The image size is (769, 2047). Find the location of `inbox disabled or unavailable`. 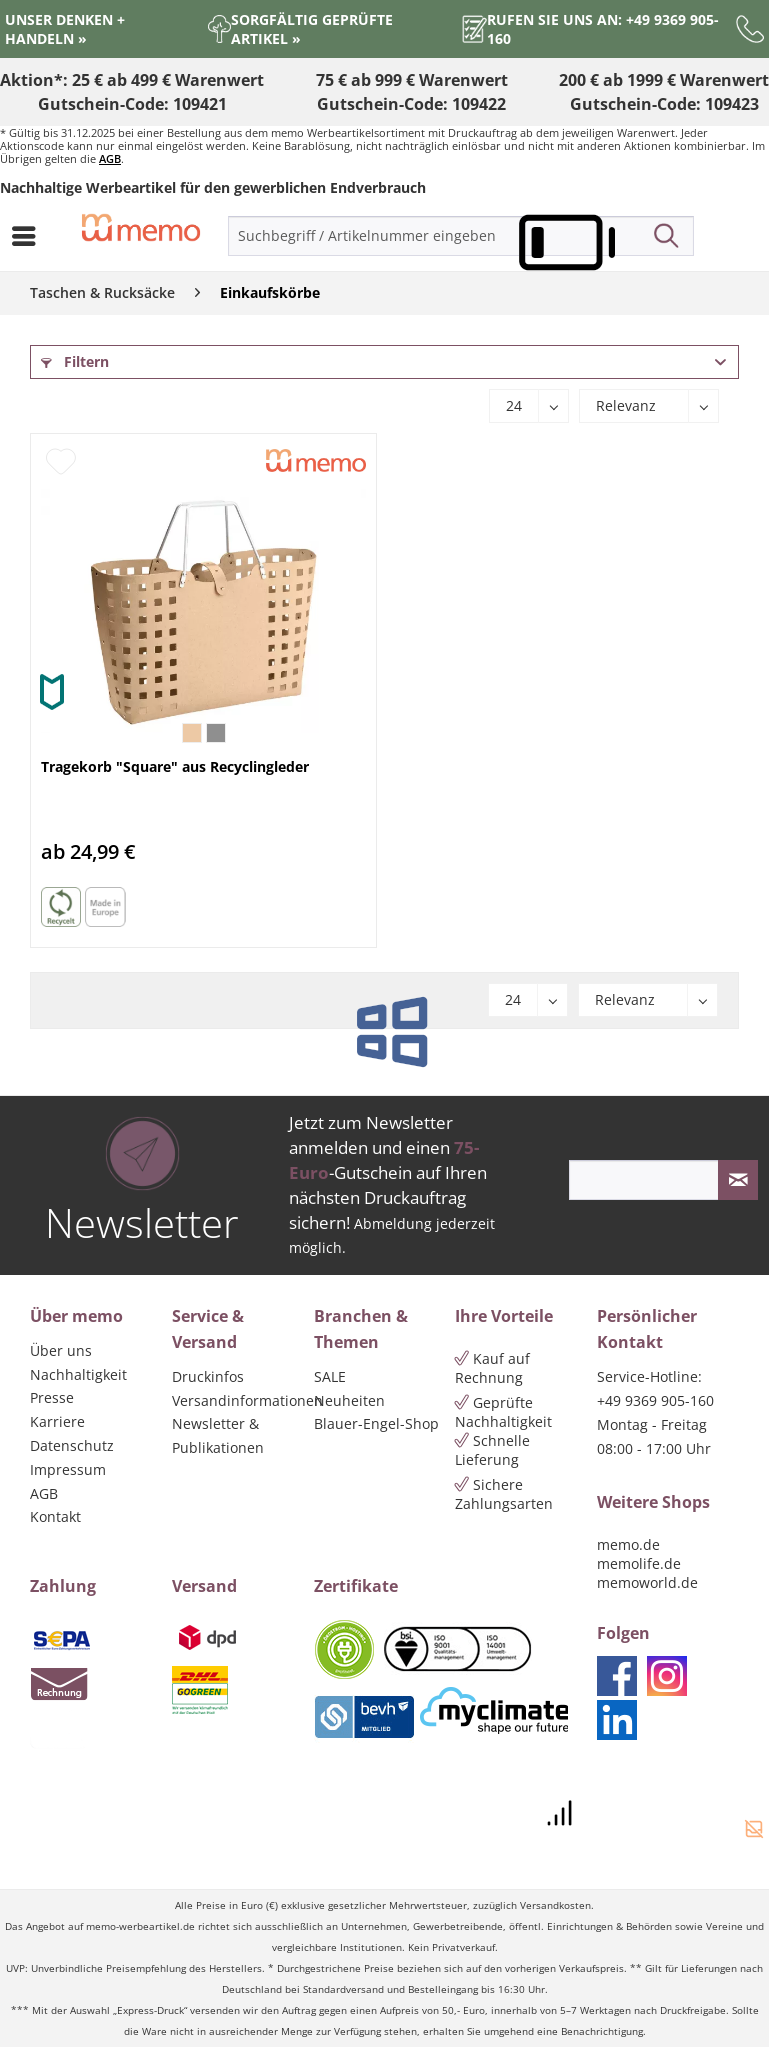

inbox disabled or unavailable is located at coordinates (754, 1829).